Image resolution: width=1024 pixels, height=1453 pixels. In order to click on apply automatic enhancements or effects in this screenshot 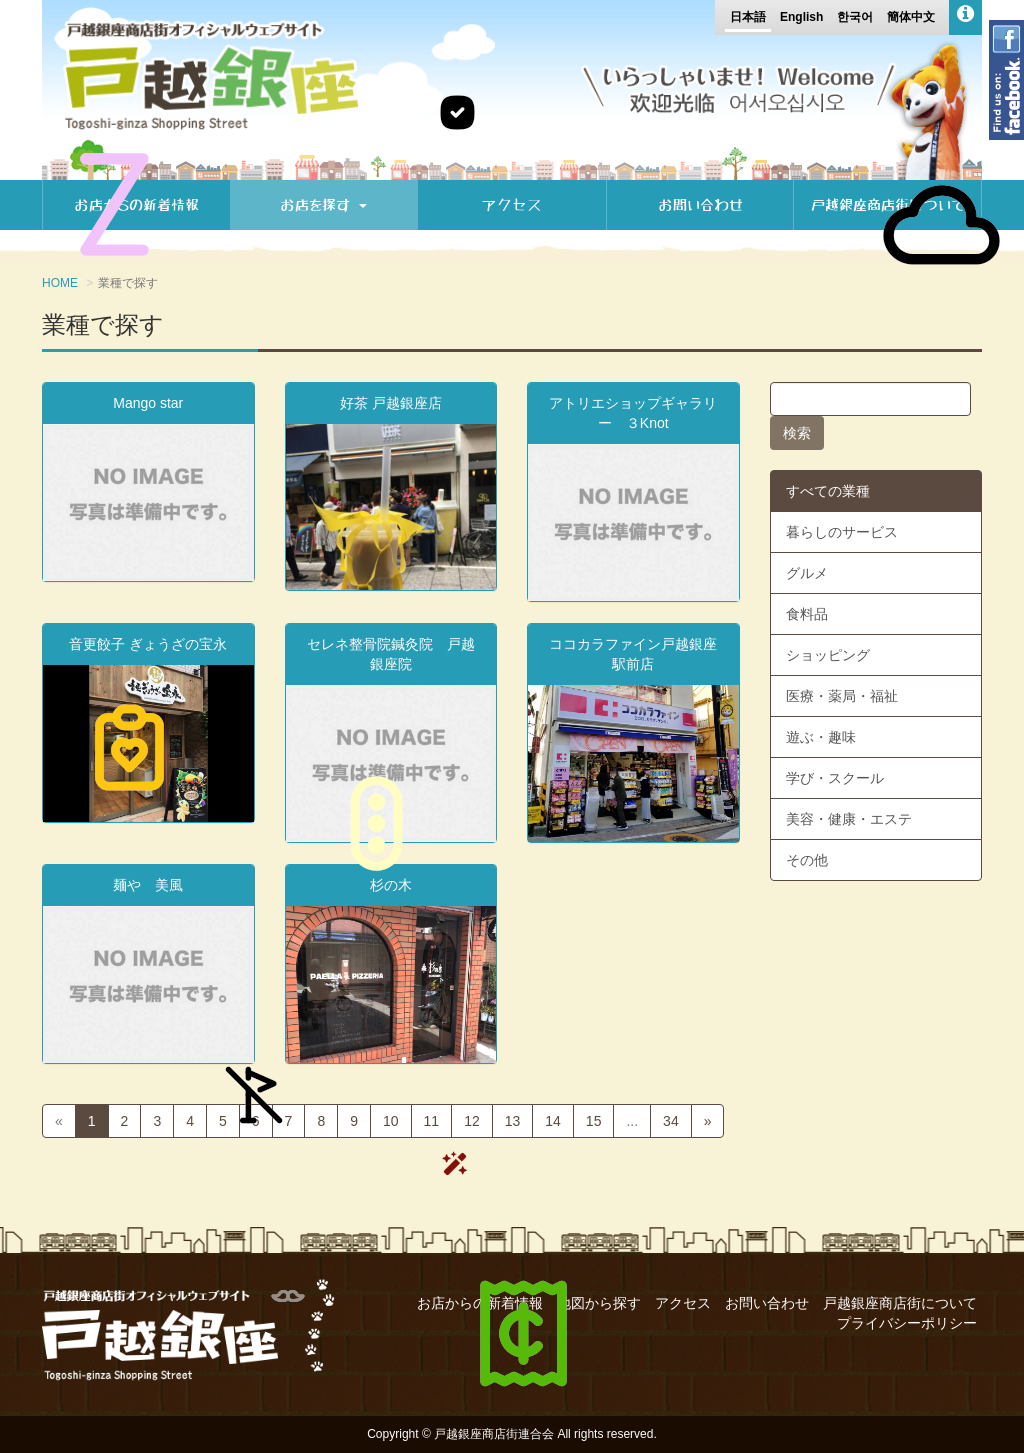, I will do `click(455, 1164)`.